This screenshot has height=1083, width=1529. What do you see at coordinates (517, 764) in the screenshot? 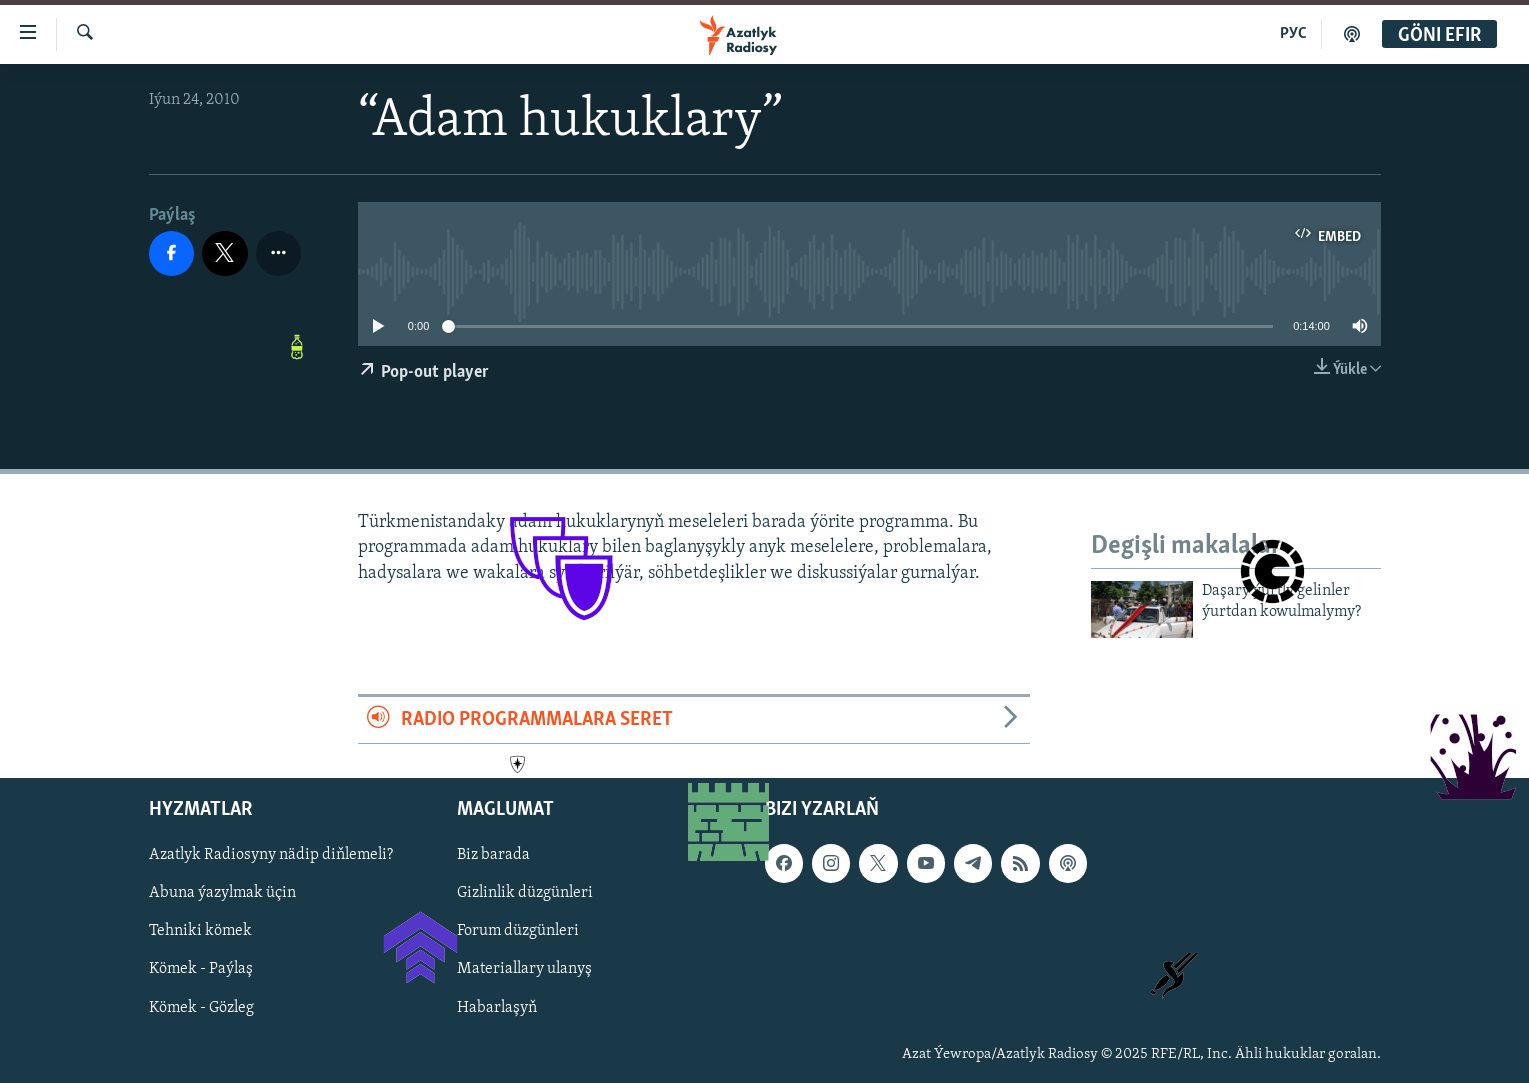
I see `activate shield or defense mode` at bounding box center [517, 764].